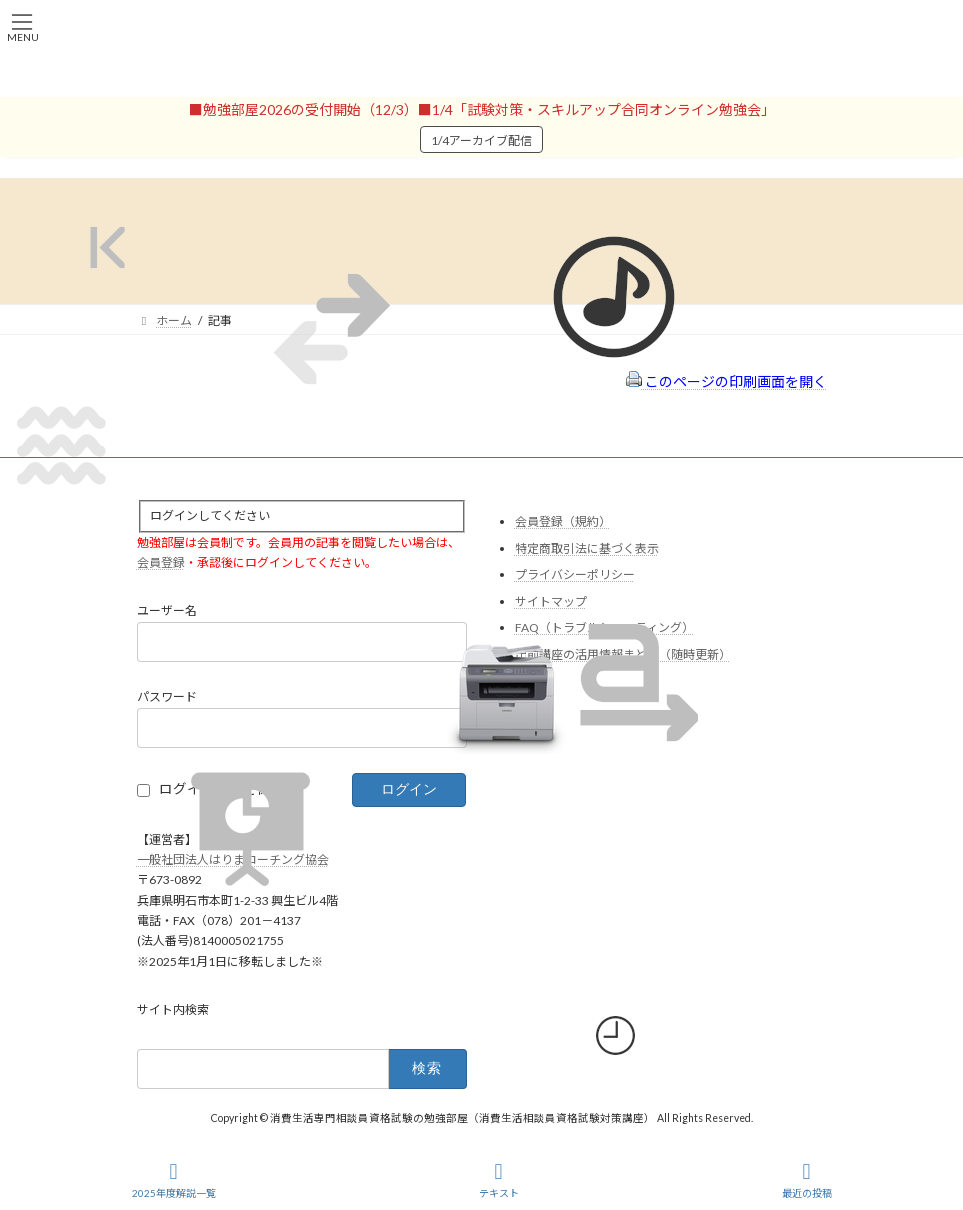 This screenshot has width=963, height=1210. What do you see at coordinates (506, 693) in the screenshot?
I see `connect to a network printer` at bounding box center [506, 693].